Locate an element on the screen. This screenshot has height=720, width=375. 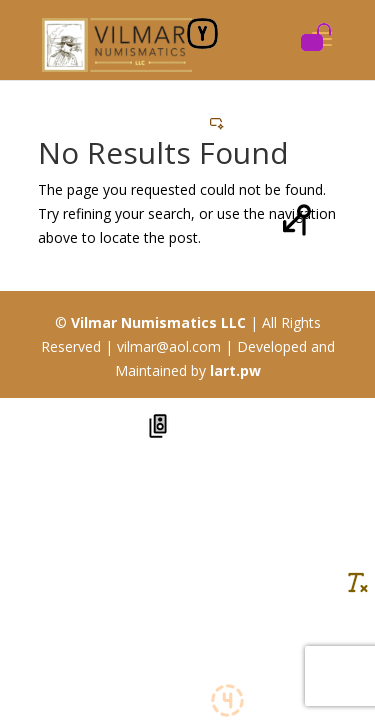
clear text formatting is located at coordinates (355, 582).